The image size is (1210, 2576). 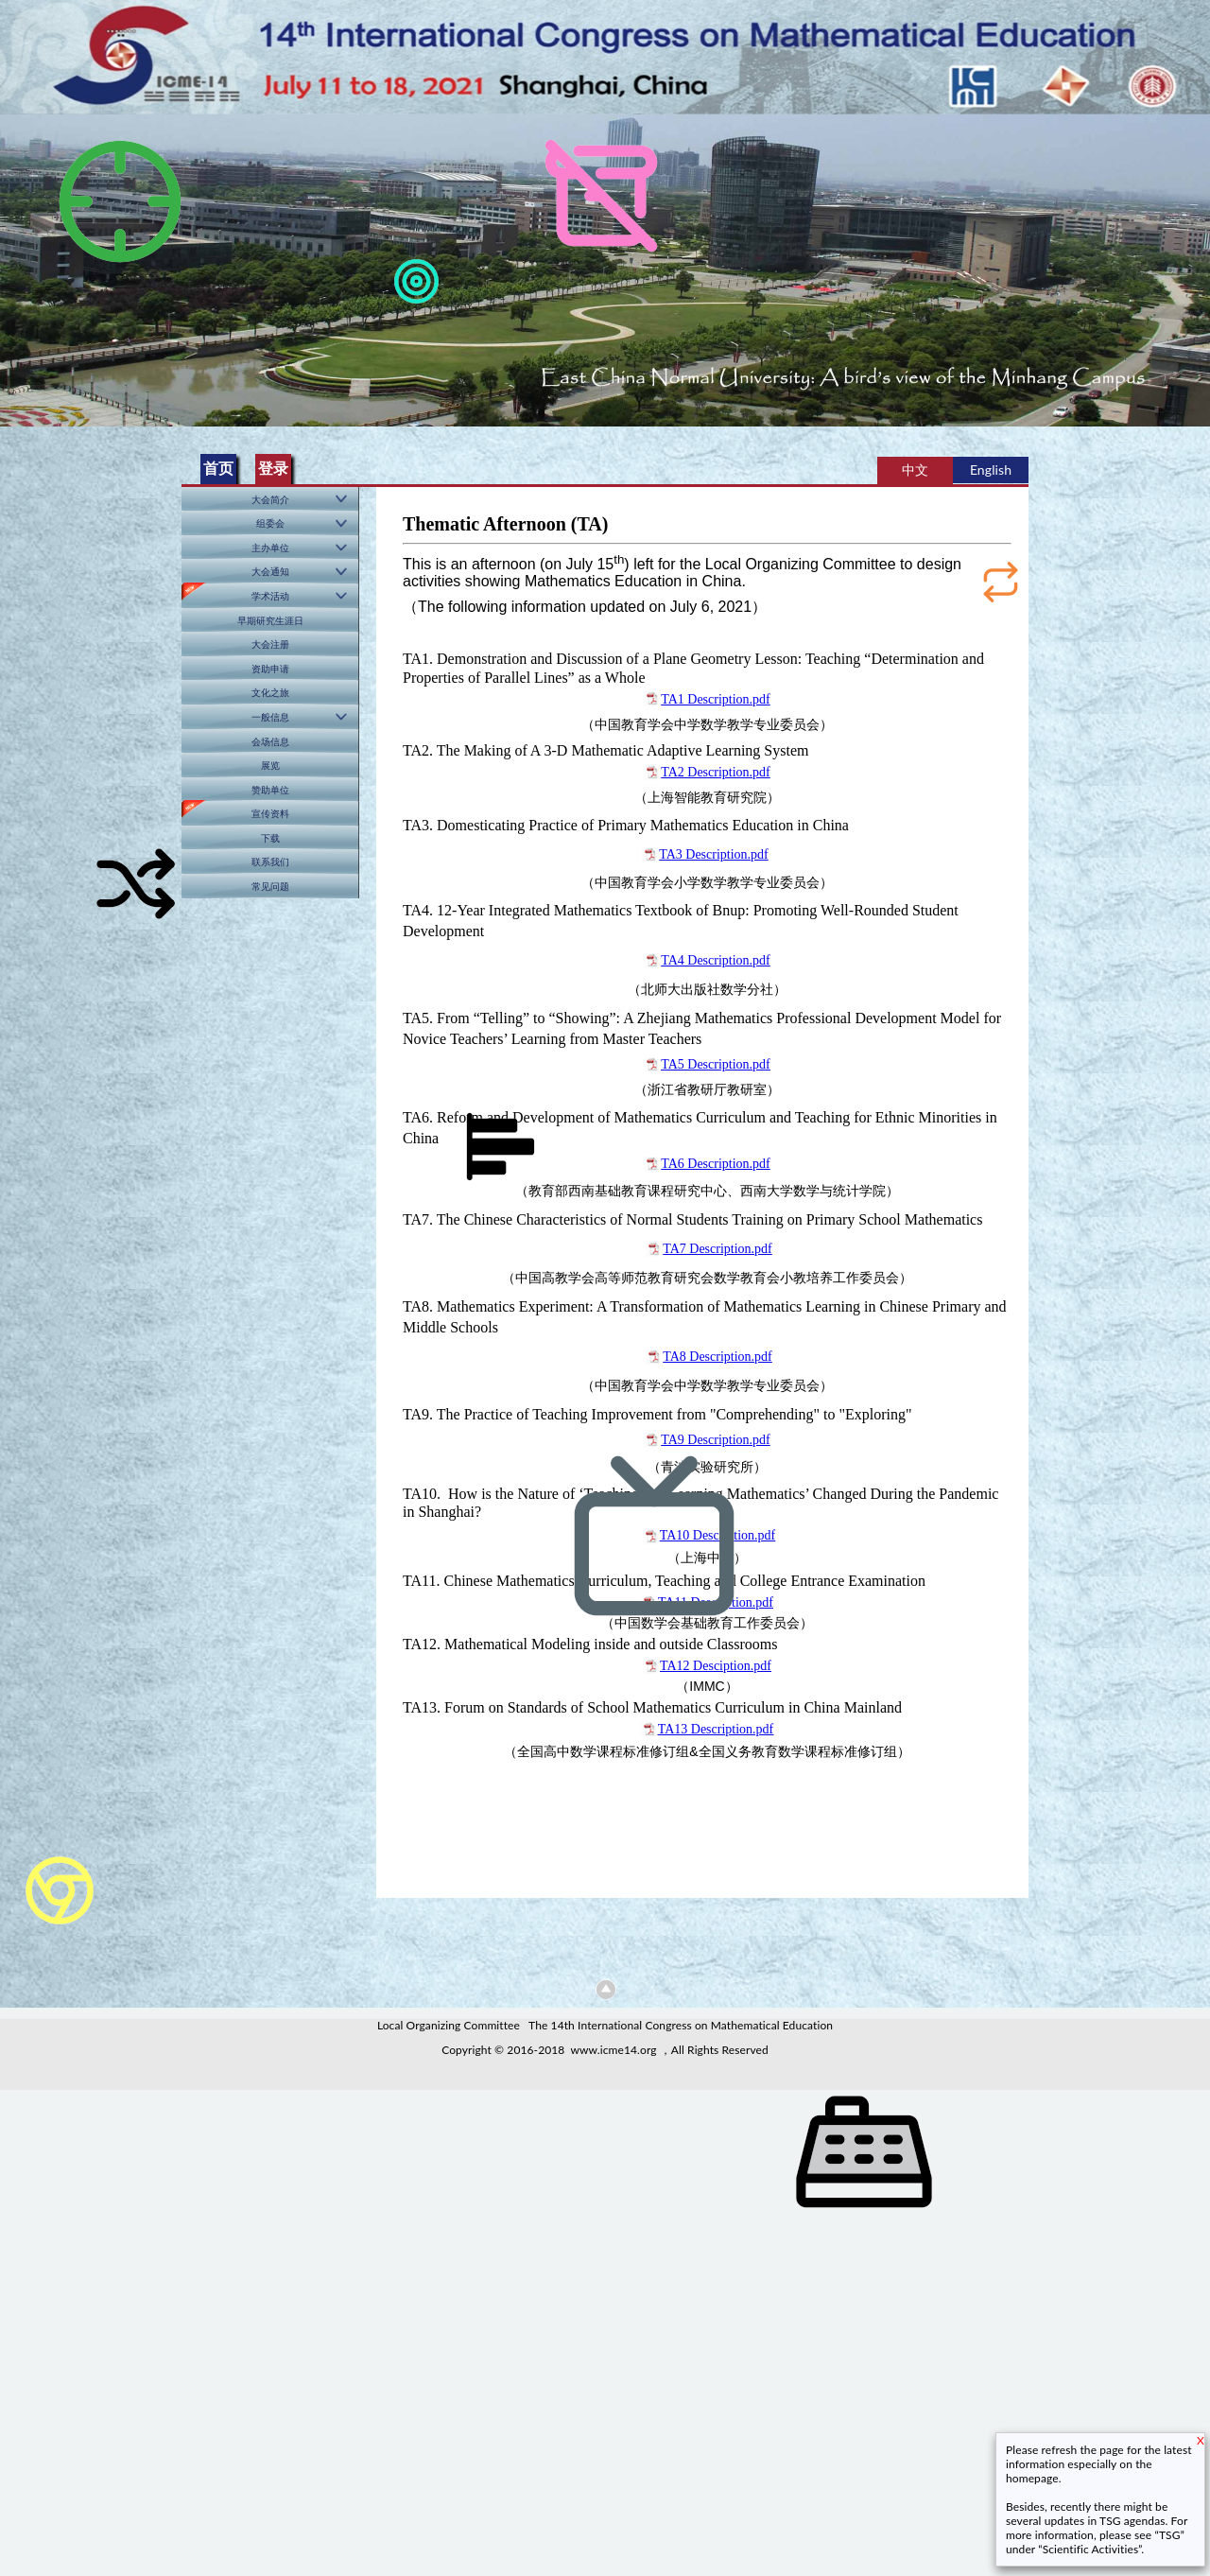 What do you see at coordinates (416, 281) in the screenshot?
I see `set a goal or target` at bounding box center [416, 281].